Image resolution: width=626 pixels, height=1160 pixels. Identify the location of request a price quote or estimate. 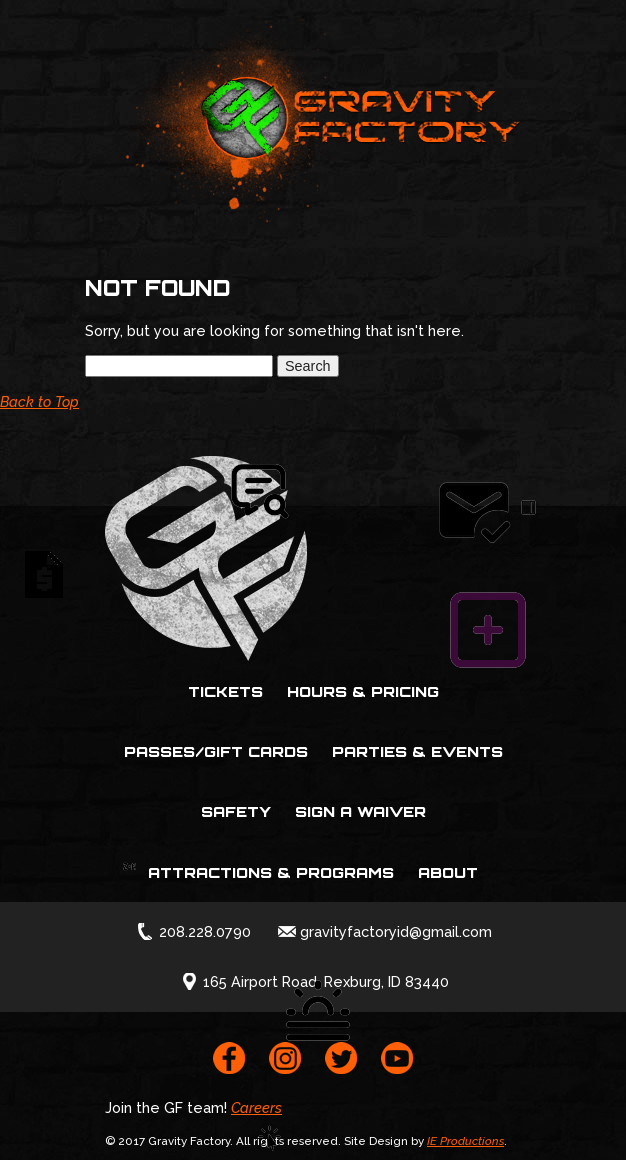
(44, 574).